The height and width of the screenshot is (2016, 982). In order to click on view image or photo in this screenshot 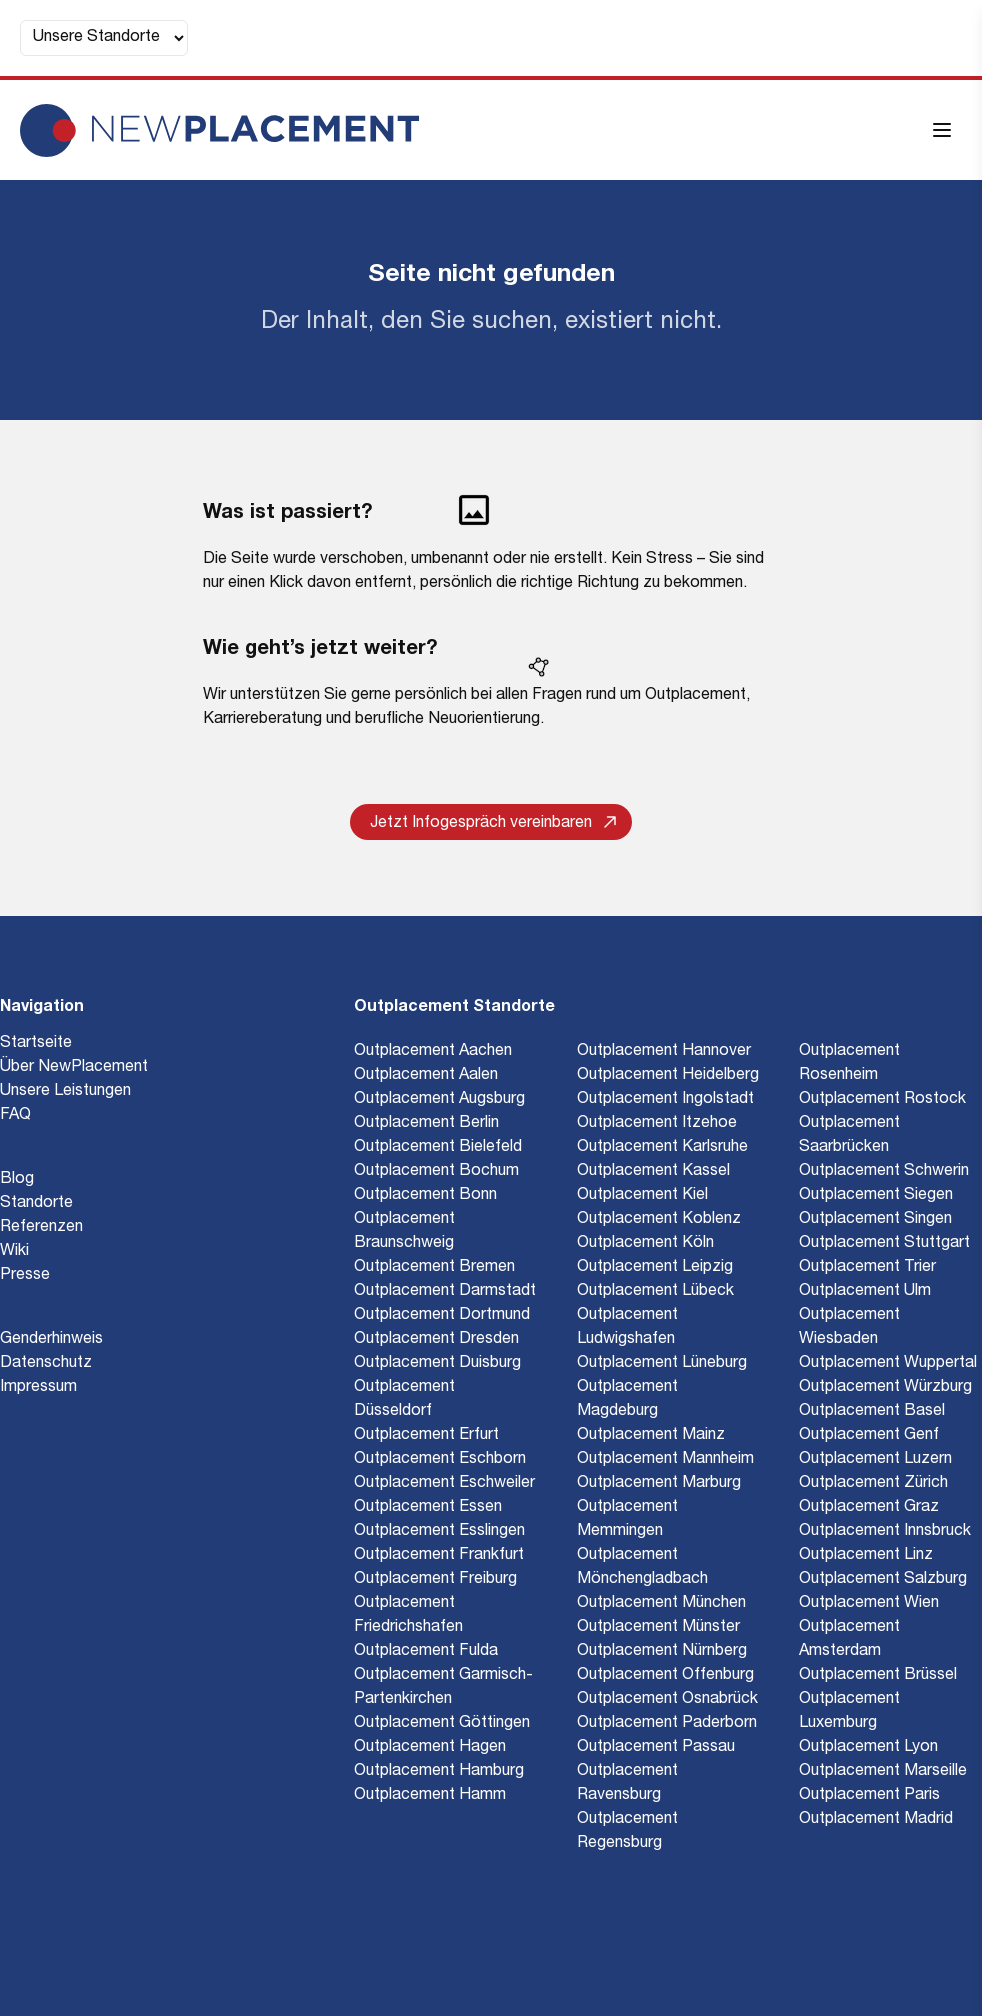, I will do `click(474, 510)`.